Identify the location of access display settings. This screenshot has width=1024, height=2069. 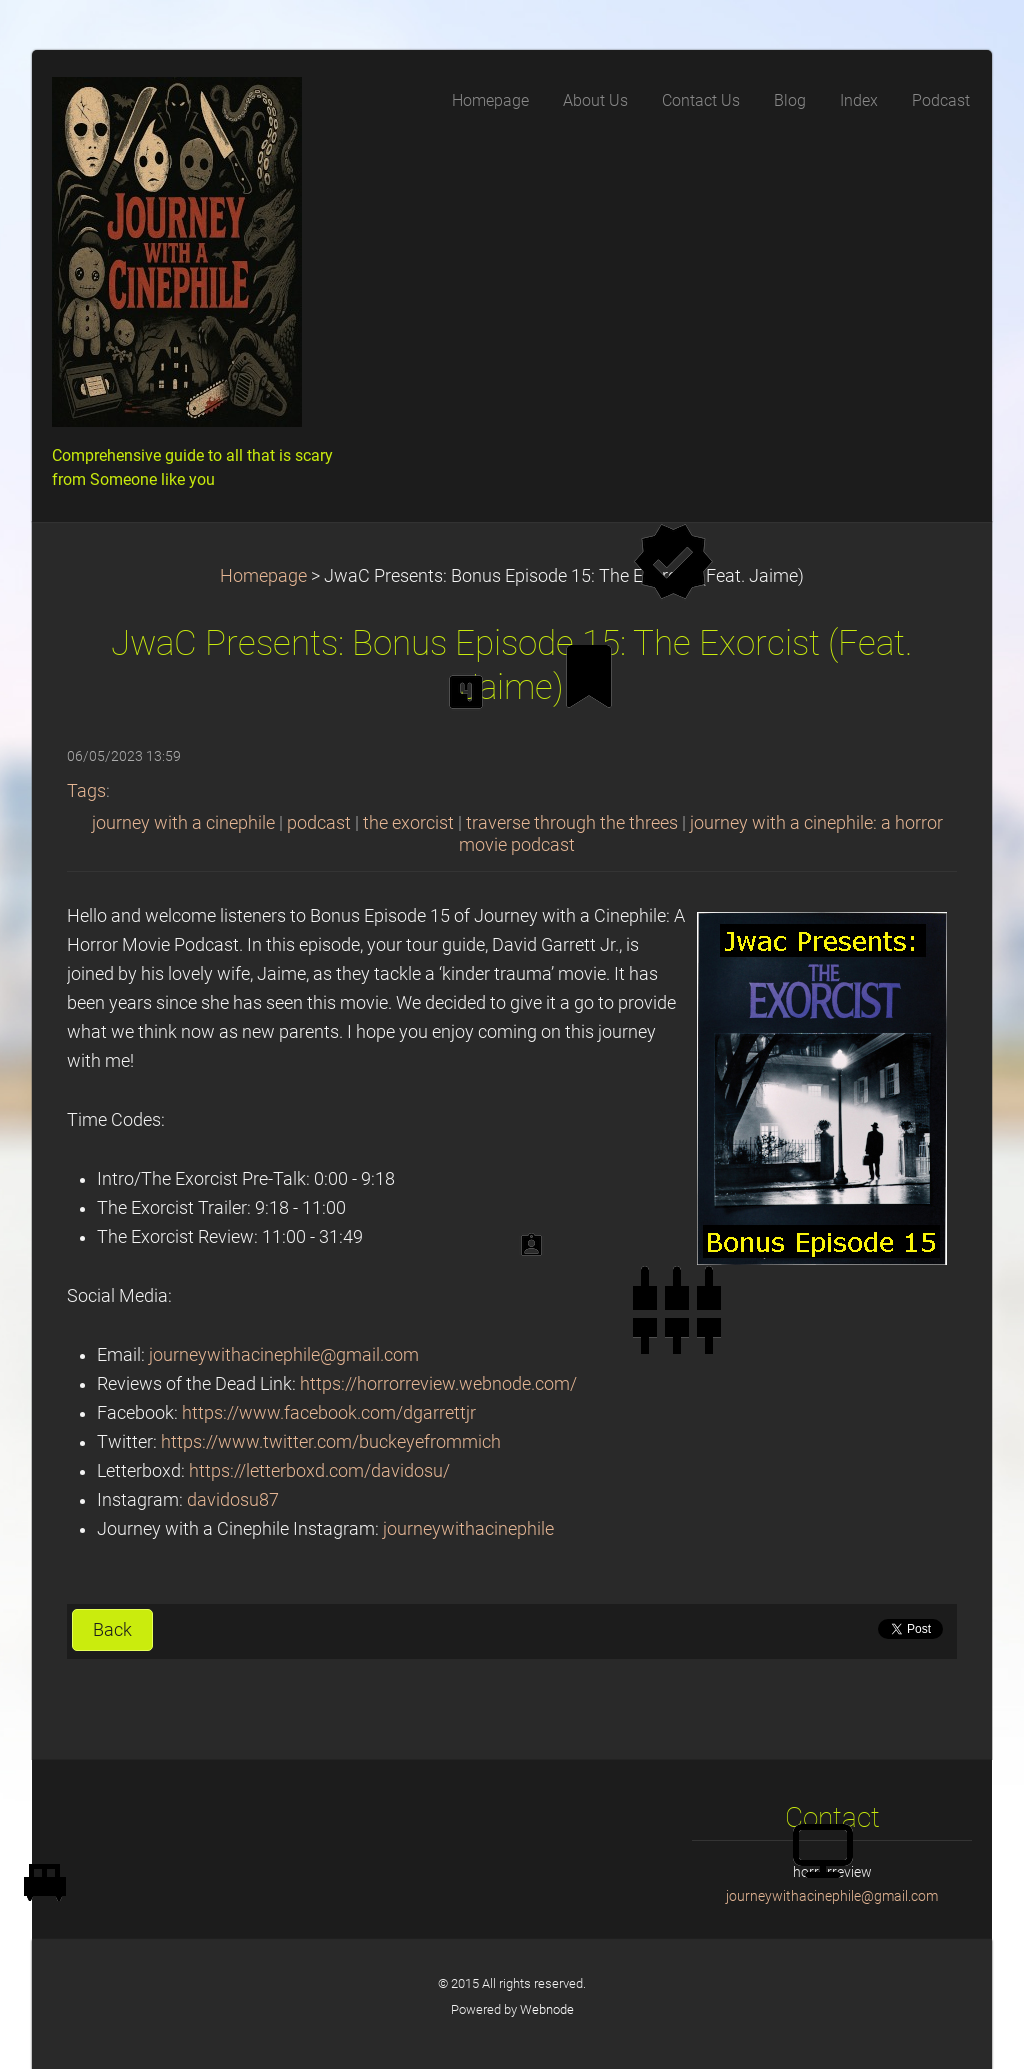
(823, 1851).